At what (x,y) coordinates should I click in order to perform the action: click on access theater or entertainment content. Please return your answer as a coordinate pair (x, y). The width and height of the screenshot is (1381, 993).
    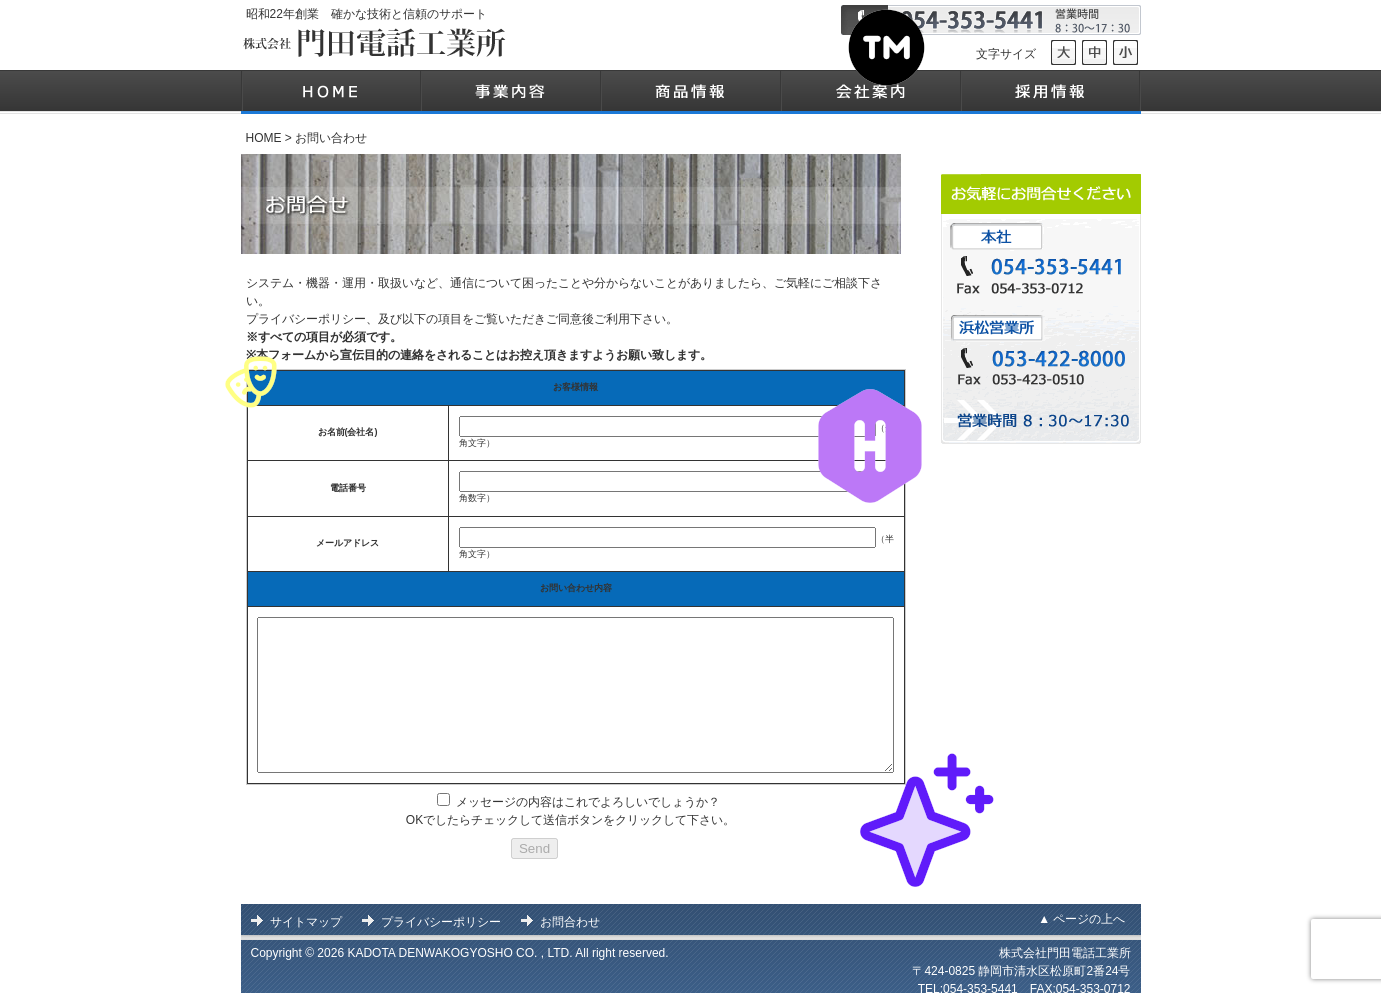
    Looking at the image, I should click on (251, 382).